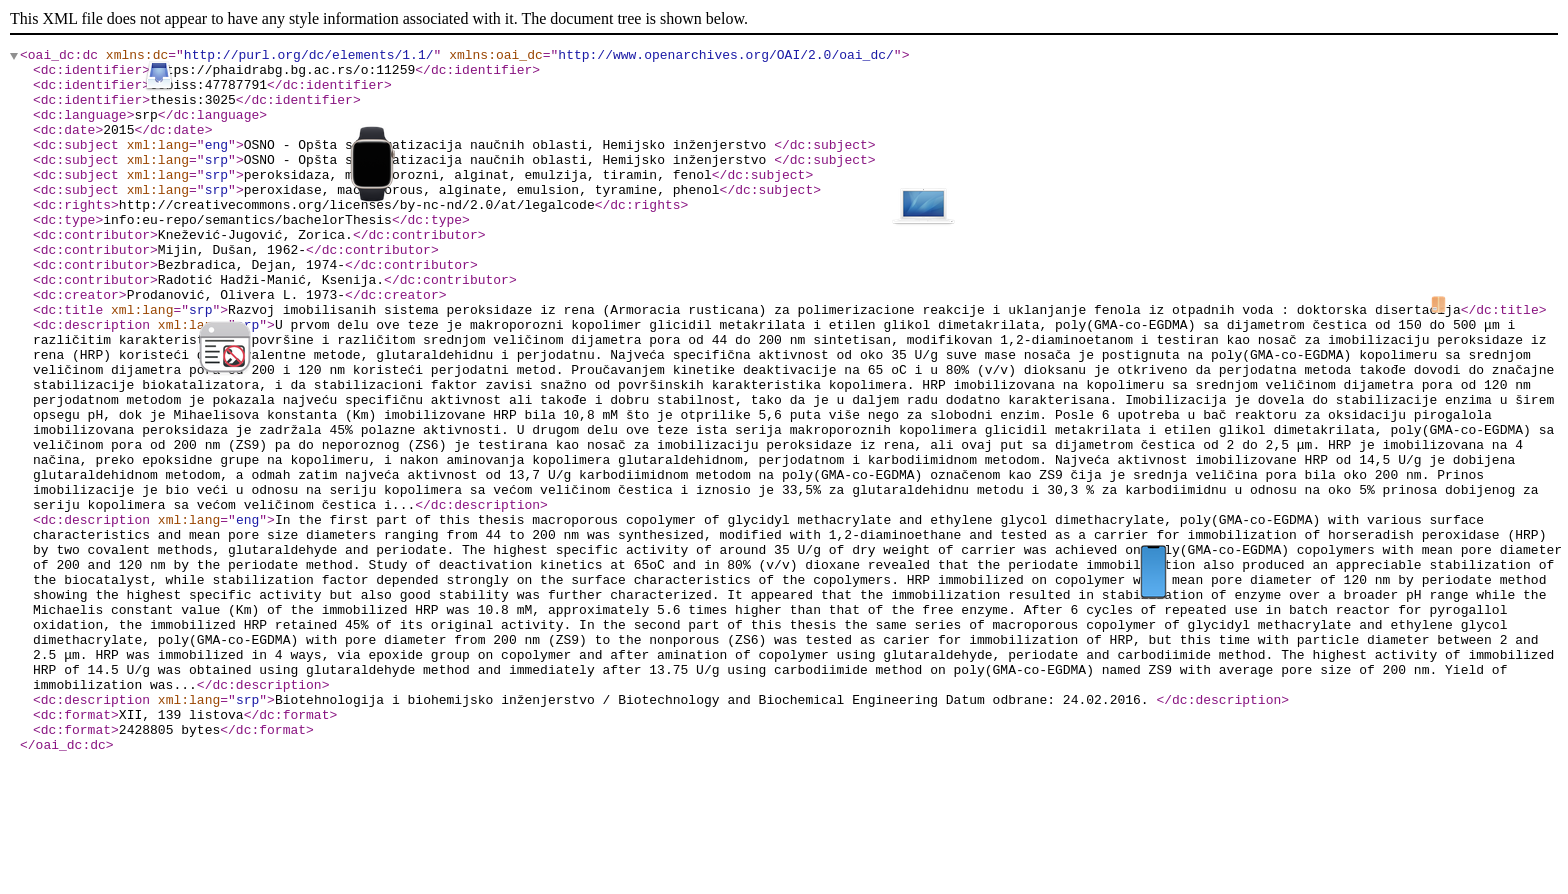 The height and width of the screenshot is (894, 1568). I want to click on access ad blocker settings in your web browser, so click(225, 348).